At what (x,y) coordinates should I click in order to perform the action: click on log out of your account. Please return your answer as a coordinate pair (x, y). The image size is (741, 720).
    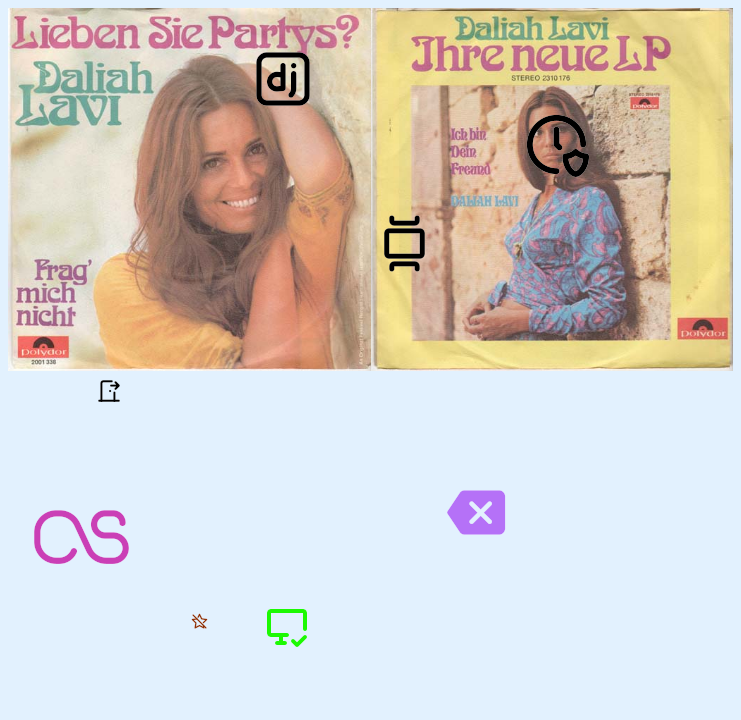
    Looking at the image, I should click on (109, 391).